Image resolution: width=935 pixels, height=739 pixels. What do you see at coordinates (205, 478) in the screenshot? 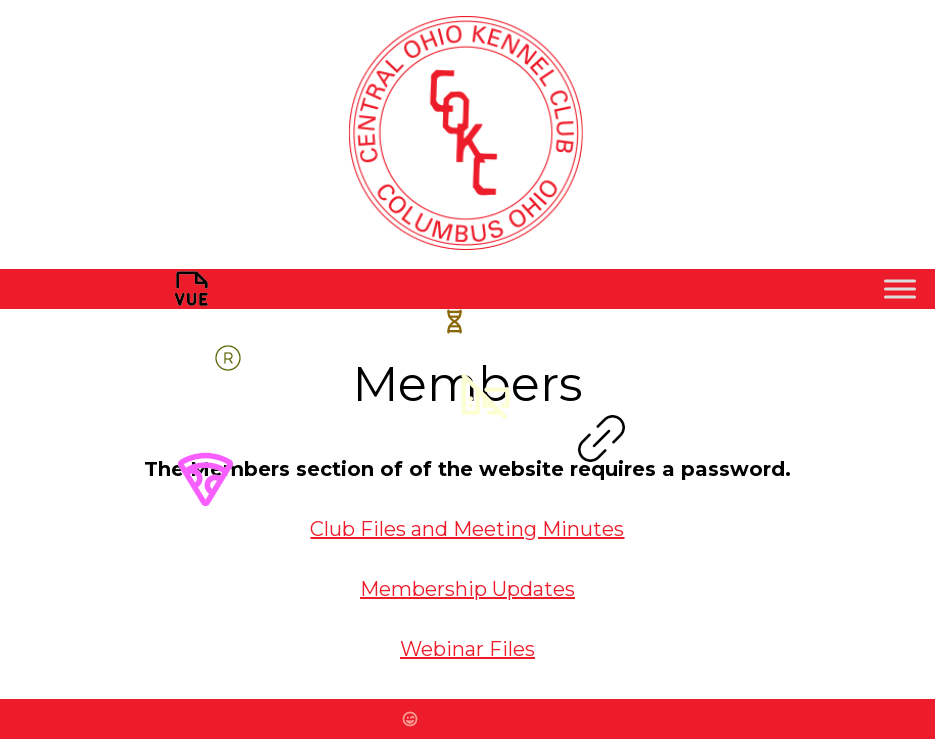
I see `browse food or pizza delivery options` at bounding box center [205, 478].